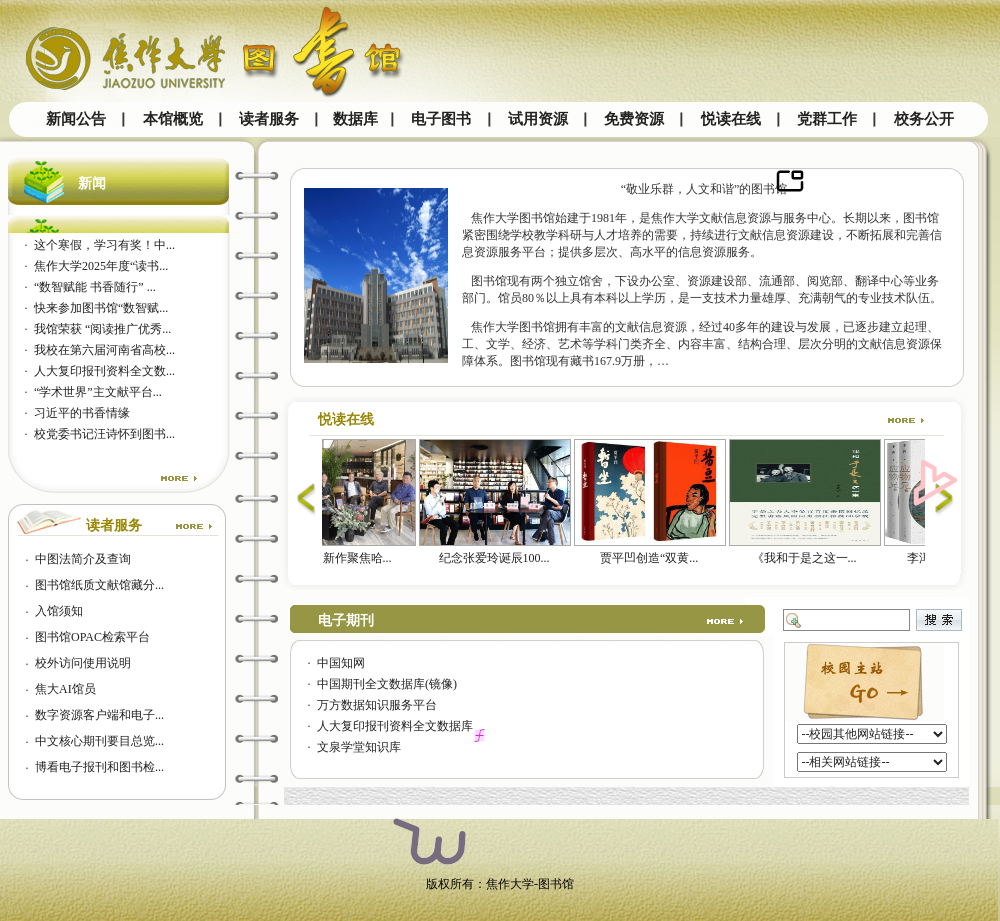 This screenshot has height=921, width=1000. I want to click on insert a mathematical function or formula, so click(479, 735).